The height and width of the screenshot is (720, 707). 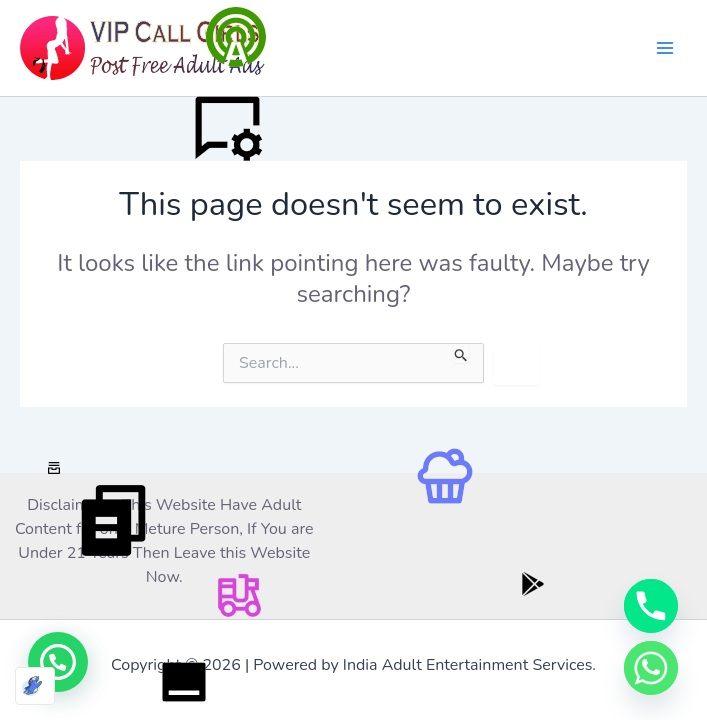 What do you see at coordinates (445, 476) in the screenshot?
I see `view bakery or dessert options` at bounding box center [445, 476].